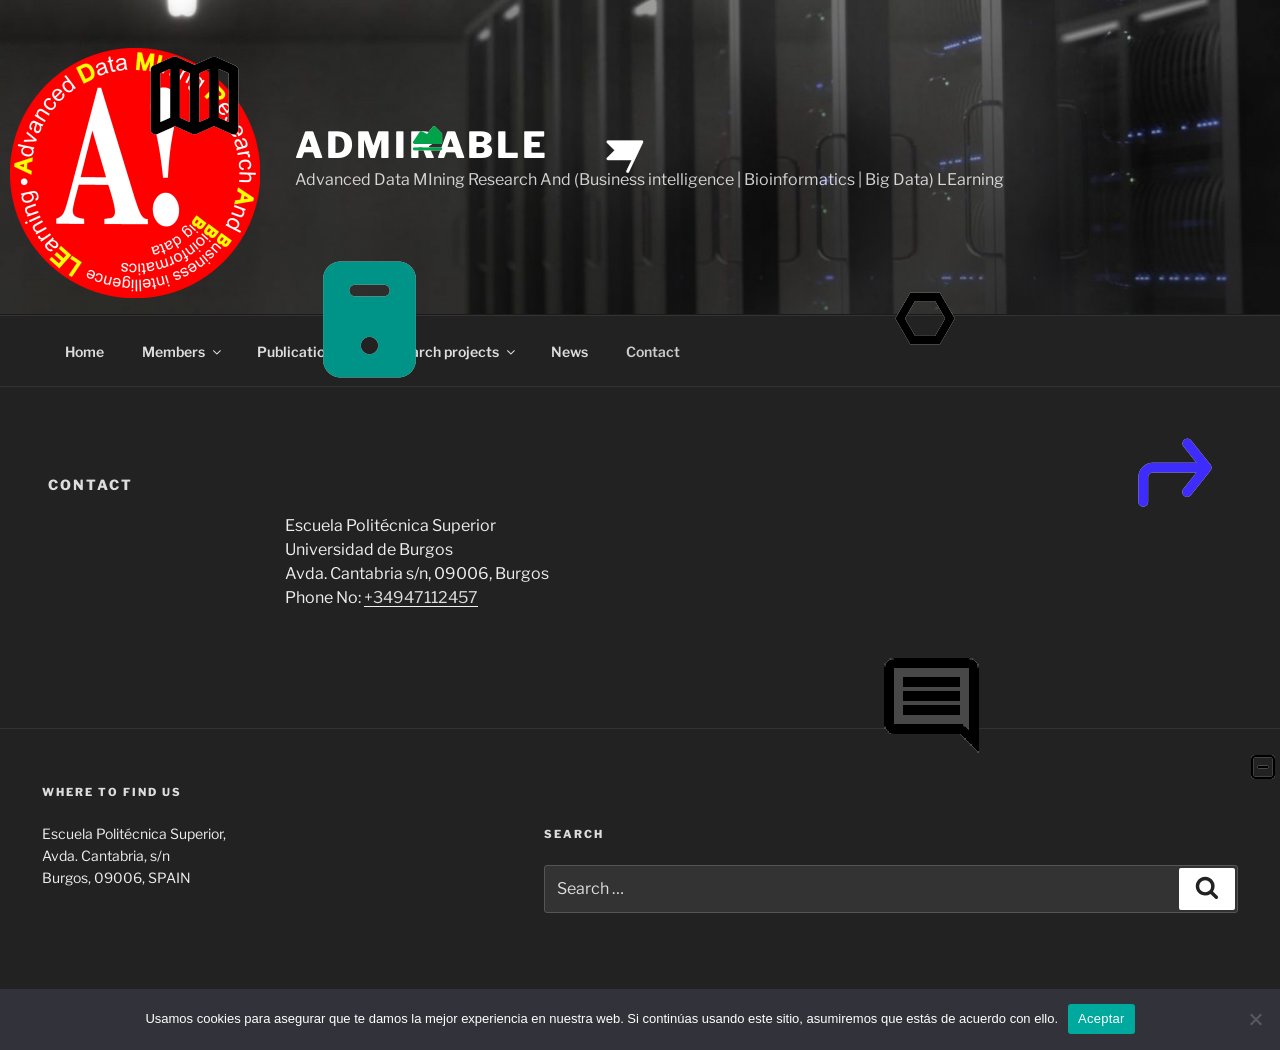 This screenshot has width=1280, height=1050. What do you see at coordinates (623, 154) in the screenshot?
I see `flag or mark an item for follow-up` at bounding box center [623, 154].